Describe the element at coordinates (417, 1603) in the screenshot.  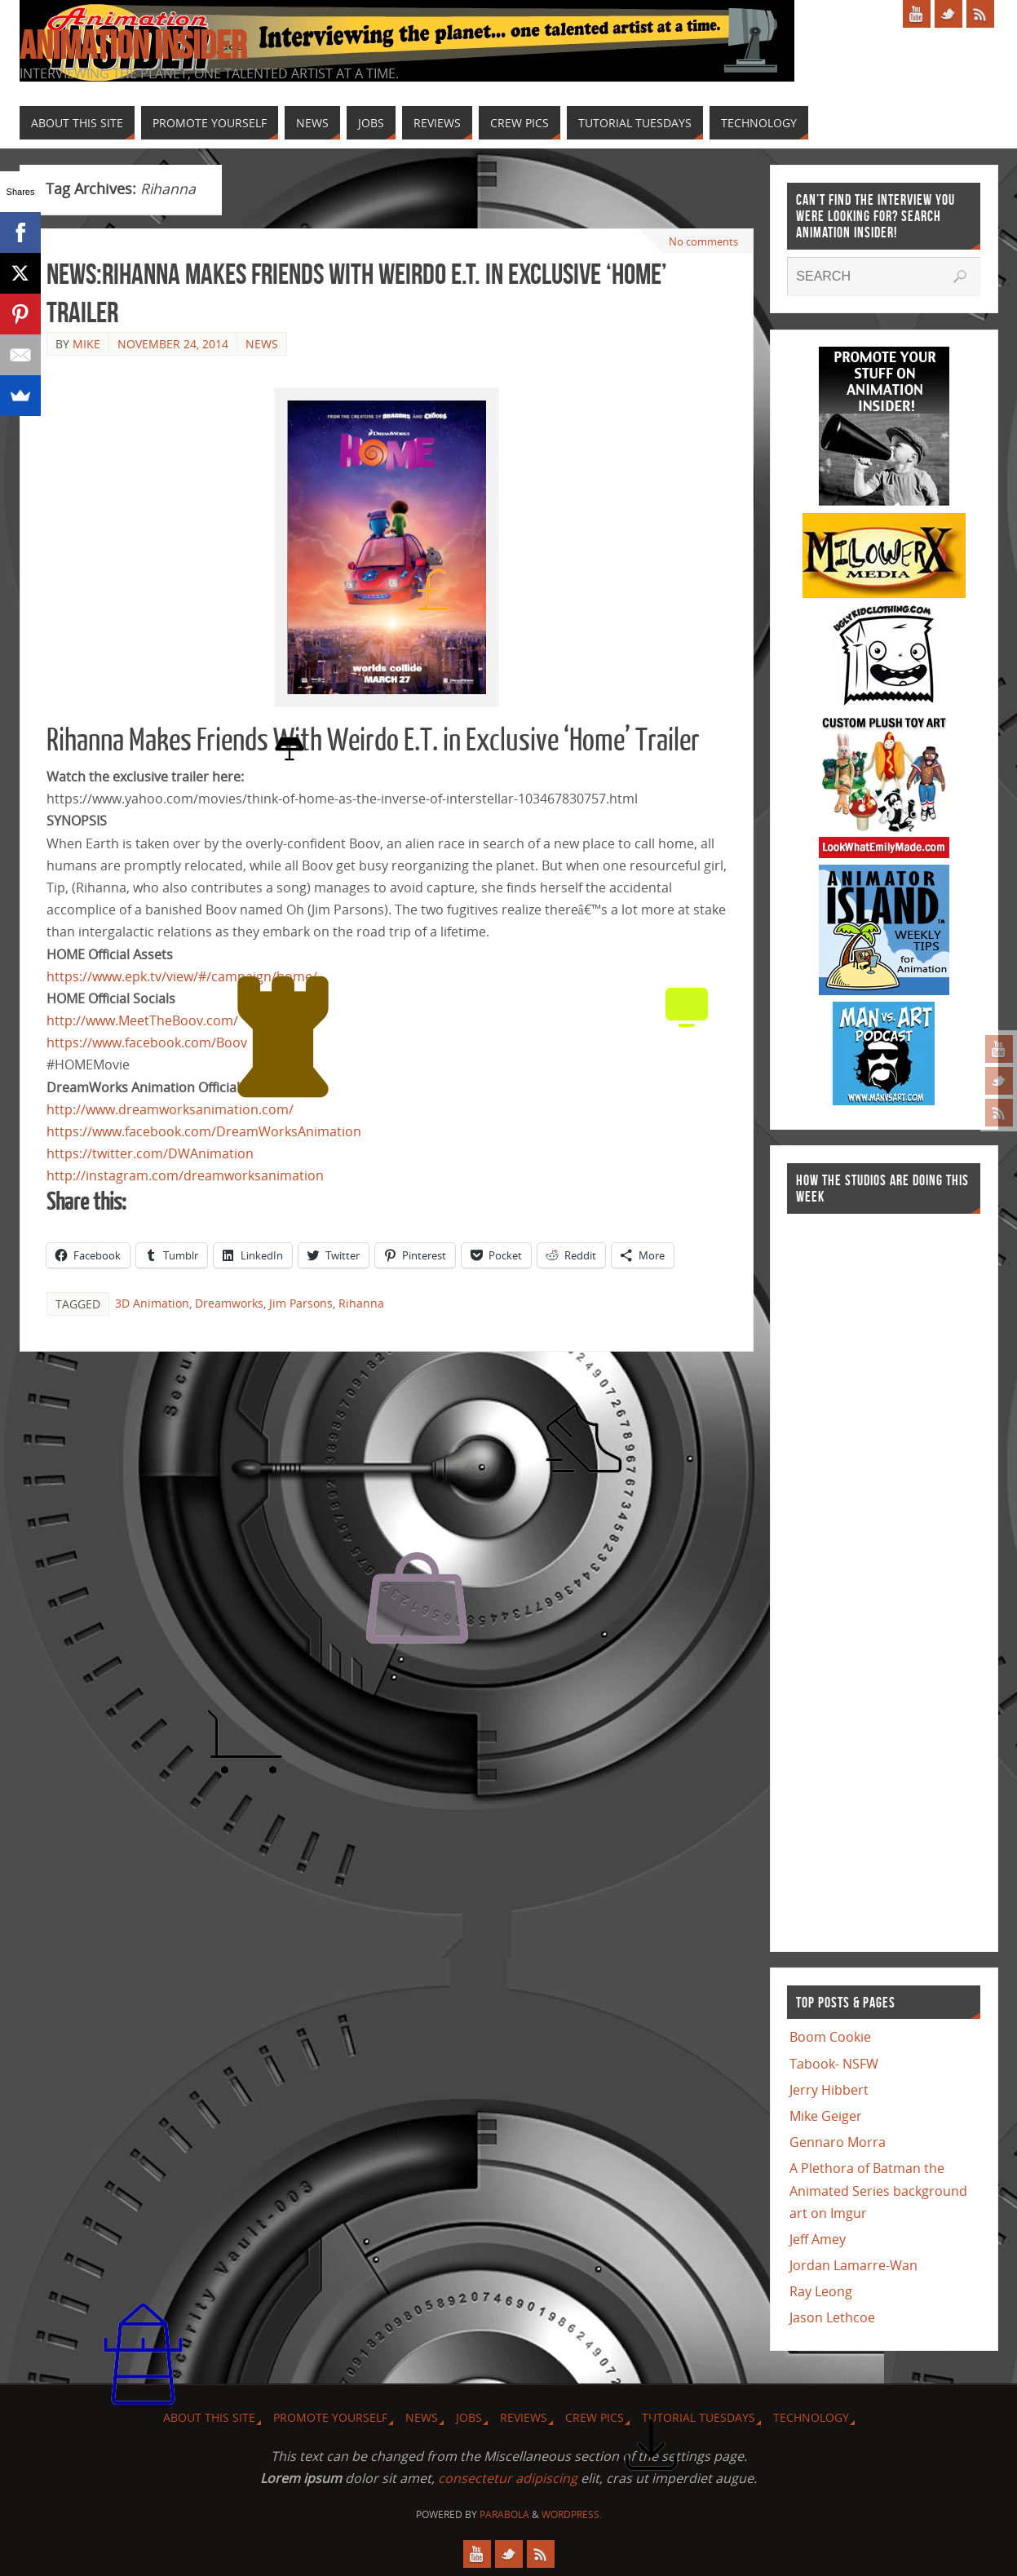
I see `view your shopping bag` at that location.